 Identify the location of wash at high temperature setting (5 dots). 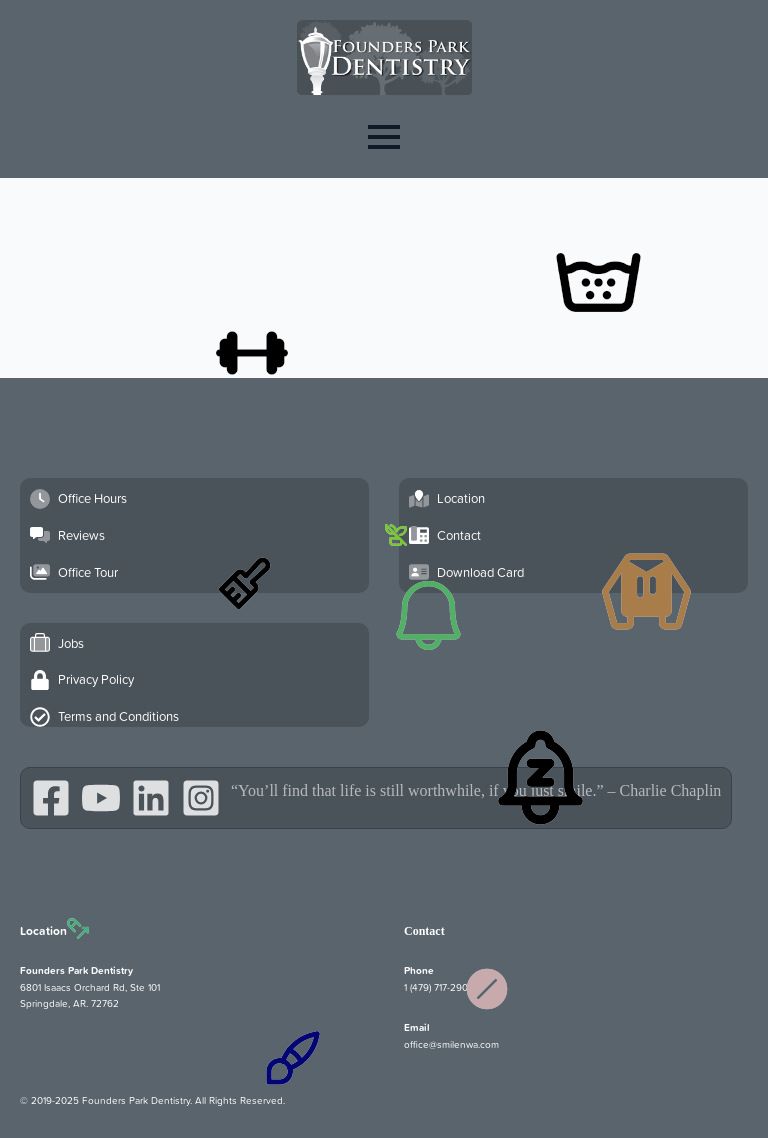
(598, 282).